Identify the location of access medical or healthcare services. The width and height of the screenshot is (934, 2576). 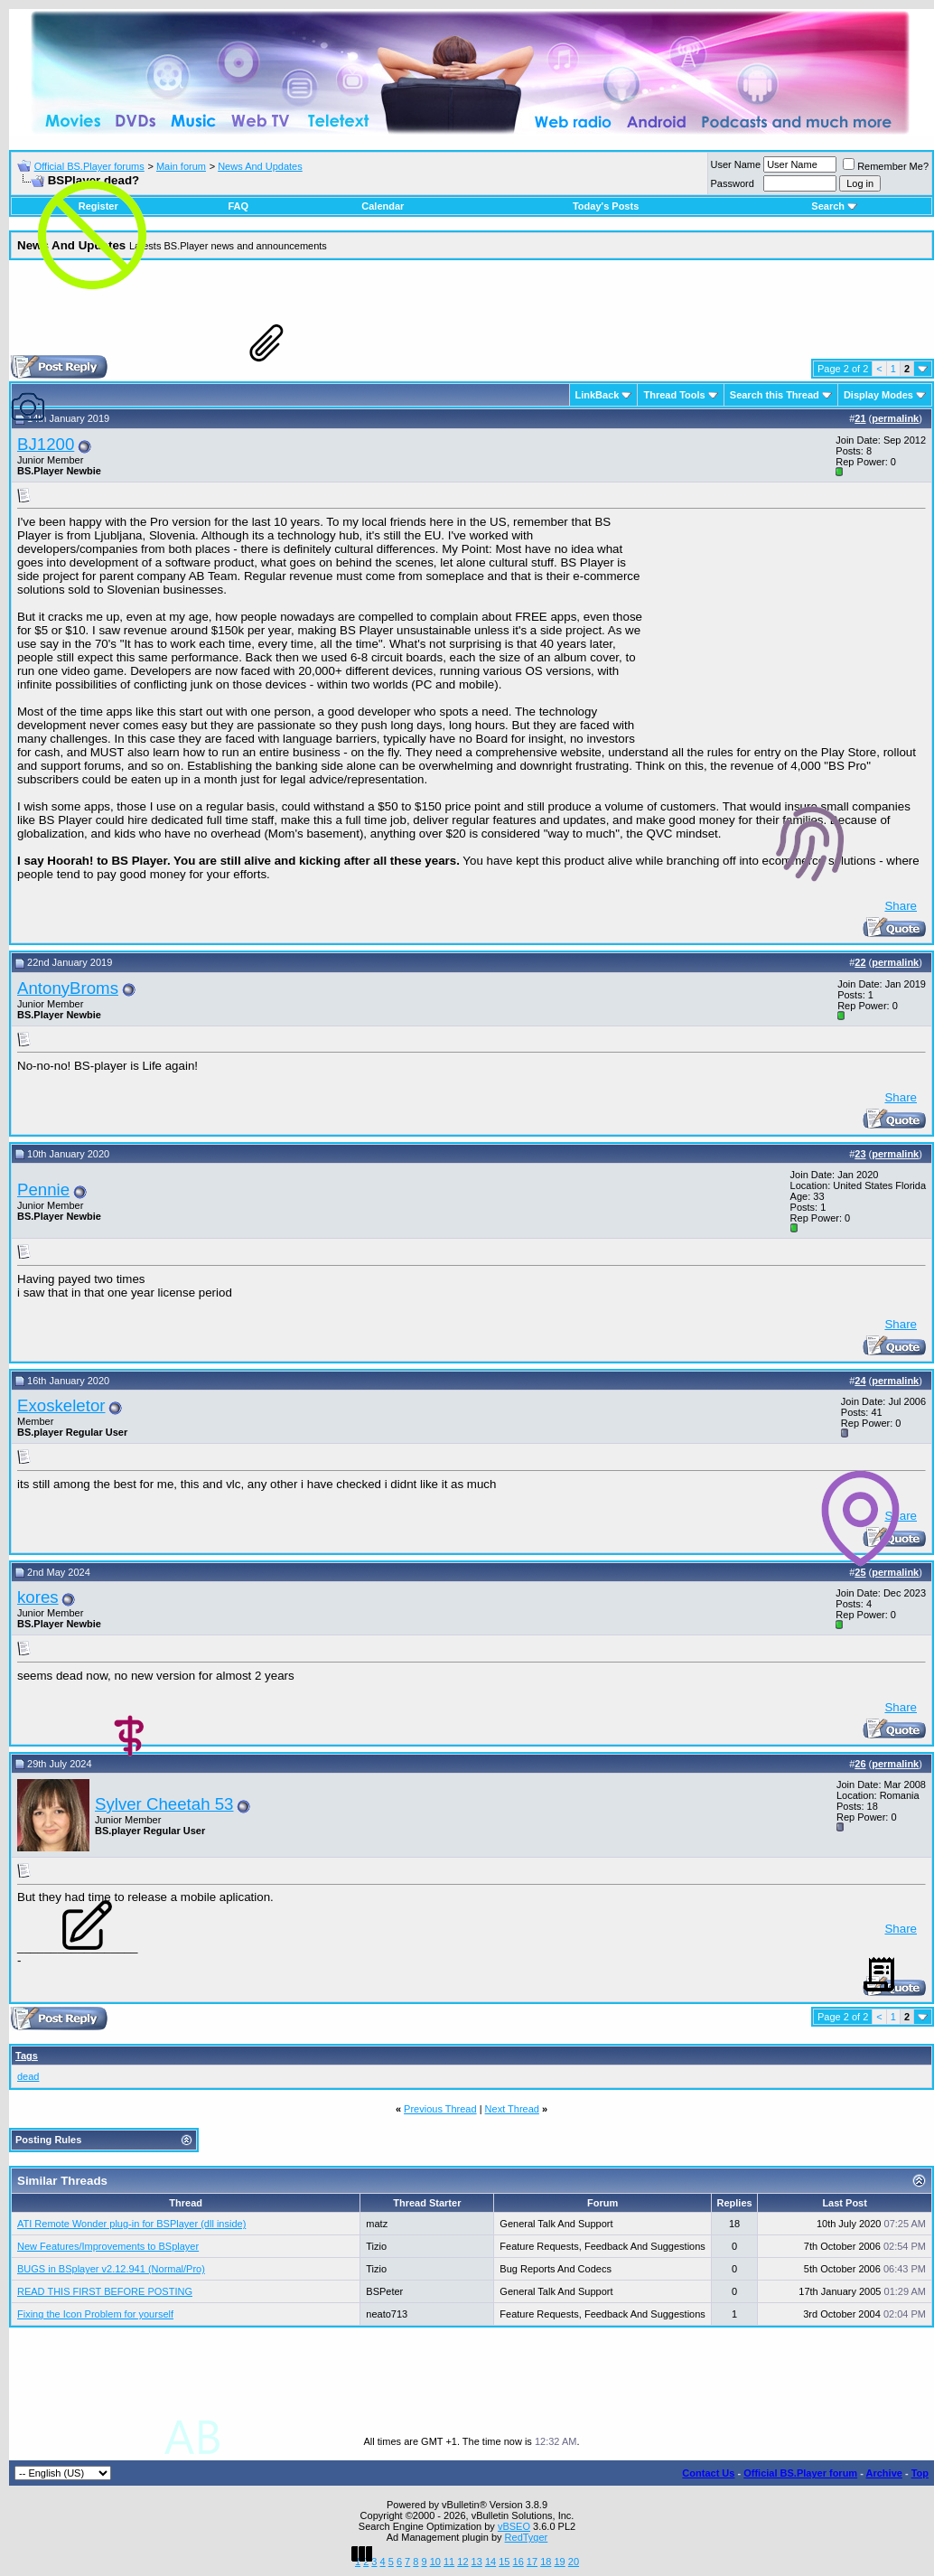
(130, 1736).